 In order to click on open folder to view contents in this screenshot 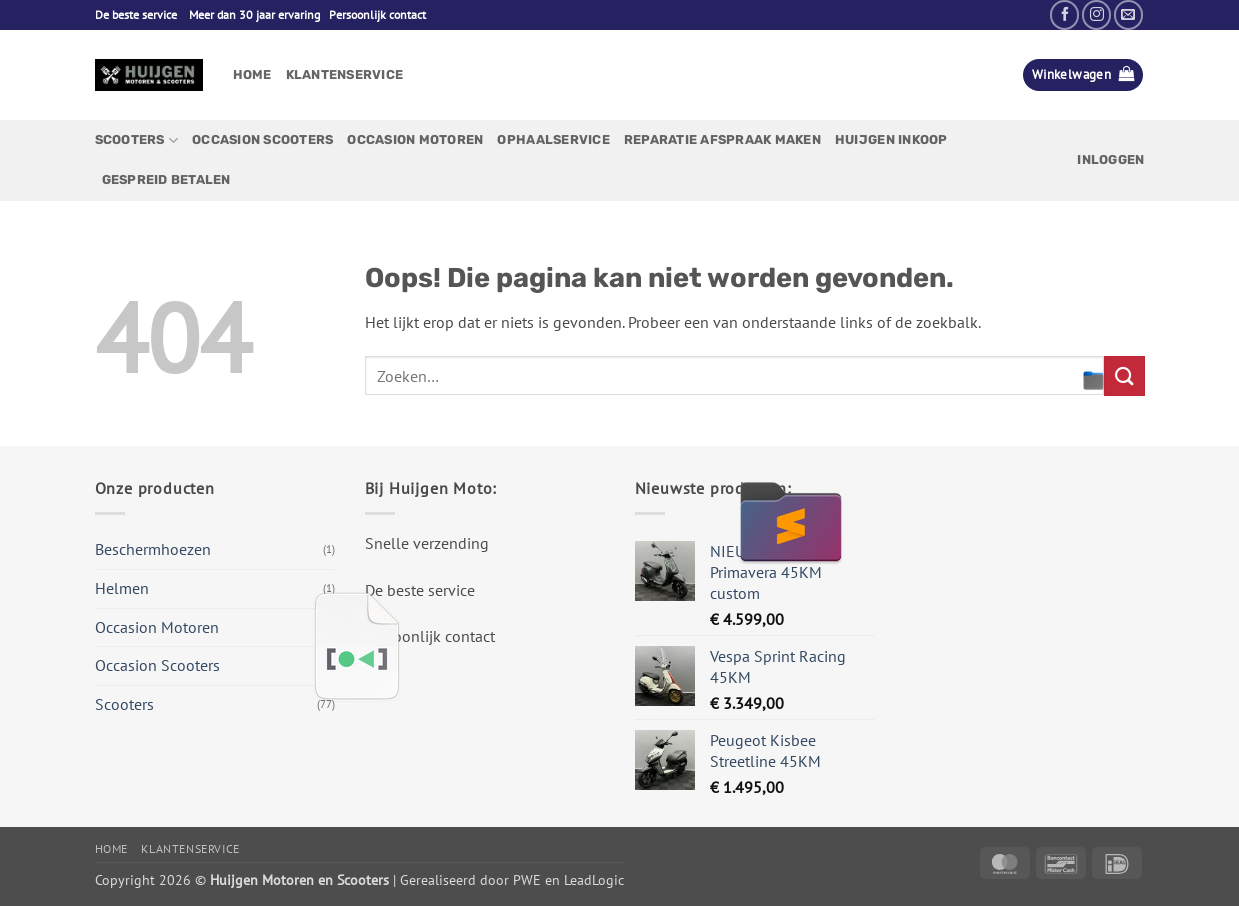, I will do `click(1093, 380)`.